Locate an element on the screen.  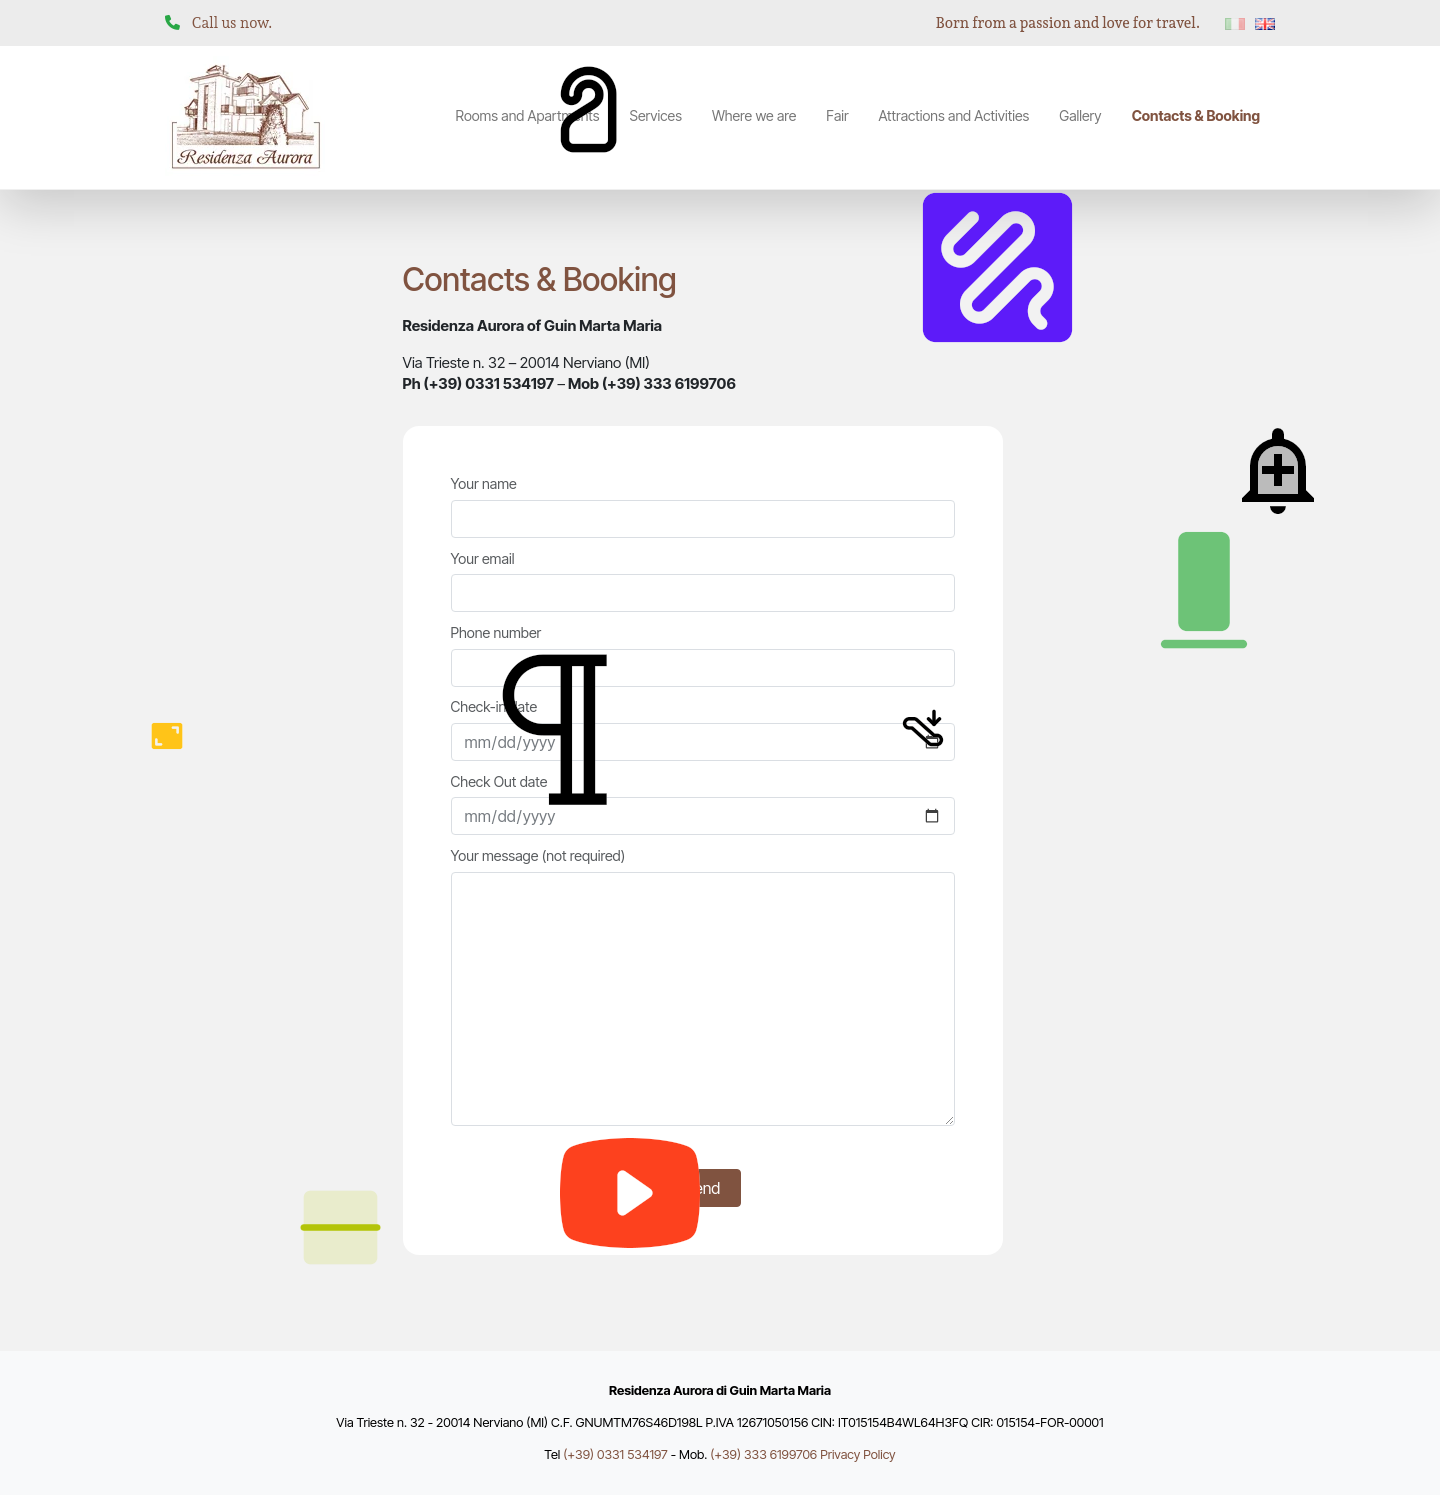
indicates escalator going down is located at coordinates (923, 728).